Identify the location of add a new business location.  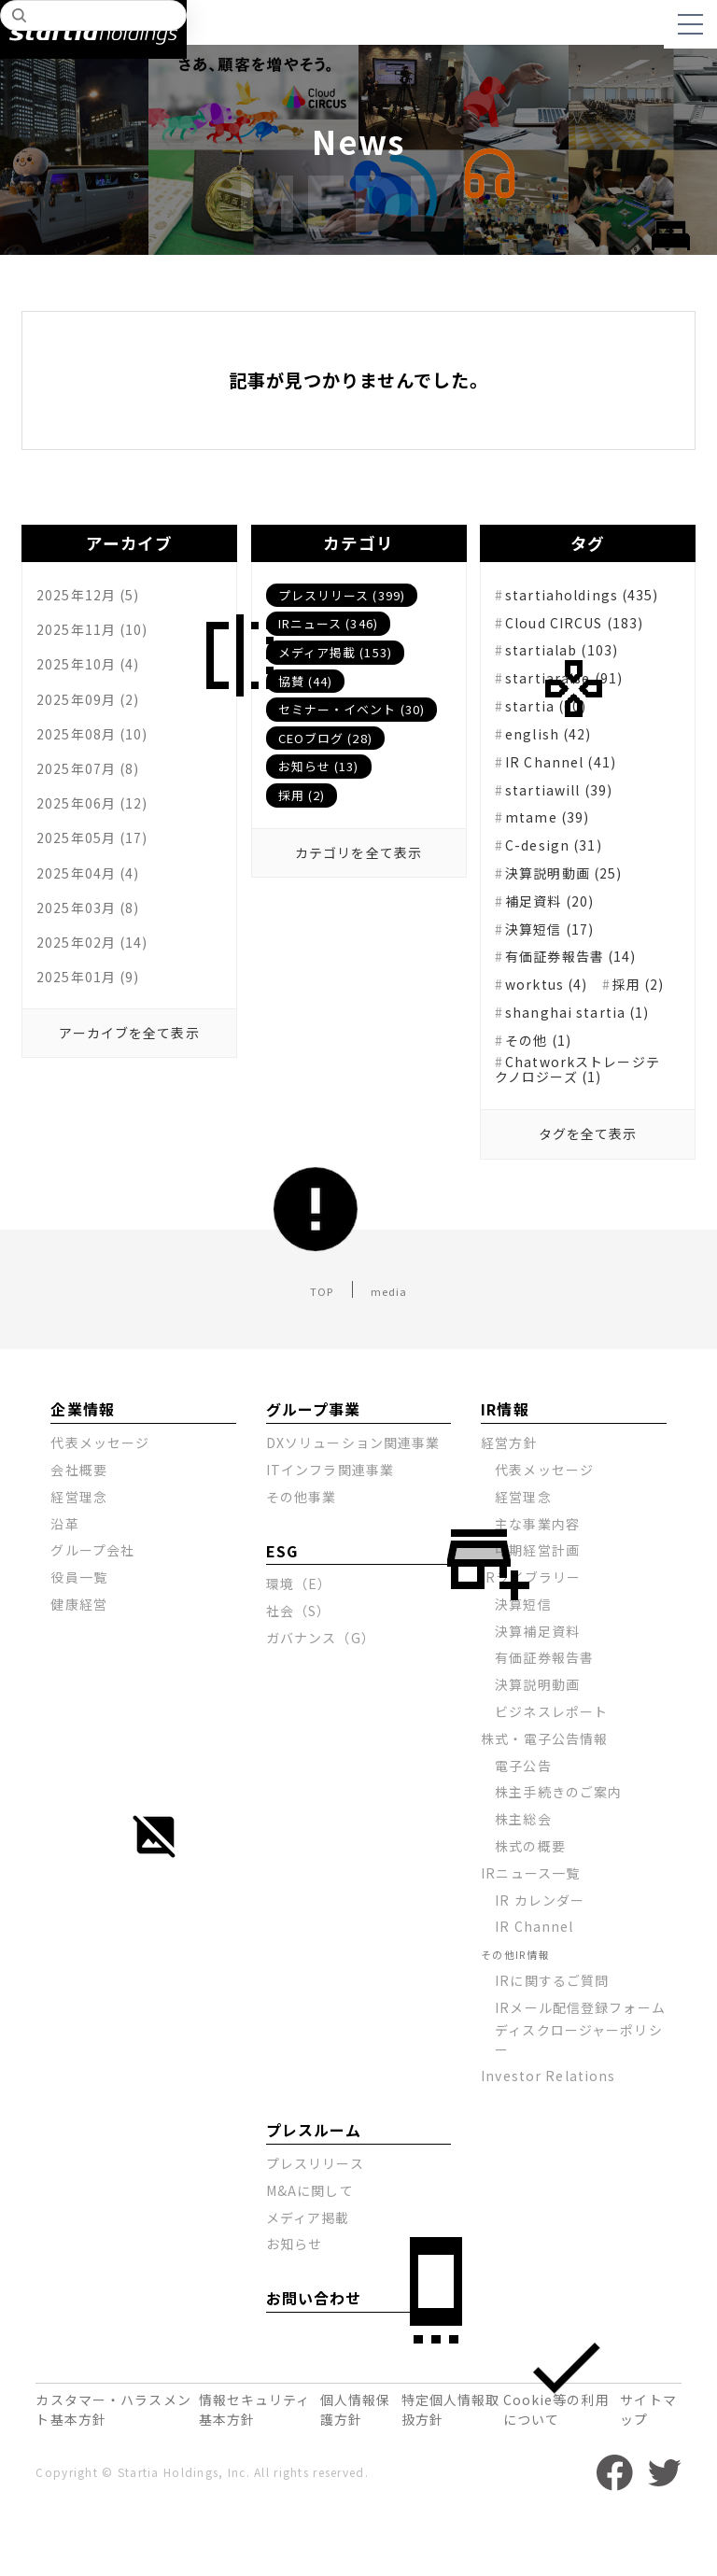
(488, 1559).